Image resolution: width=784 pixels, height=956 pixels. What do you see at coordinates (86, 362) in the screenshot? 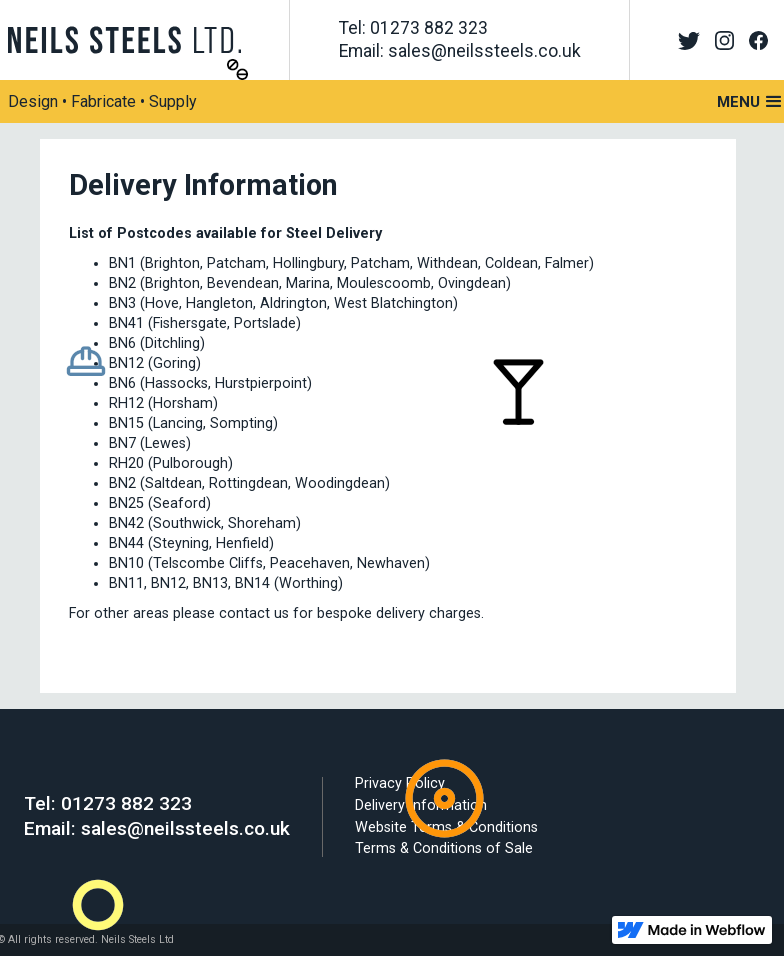
I see `access construction or safety settings` at bounding box center [86, 362].